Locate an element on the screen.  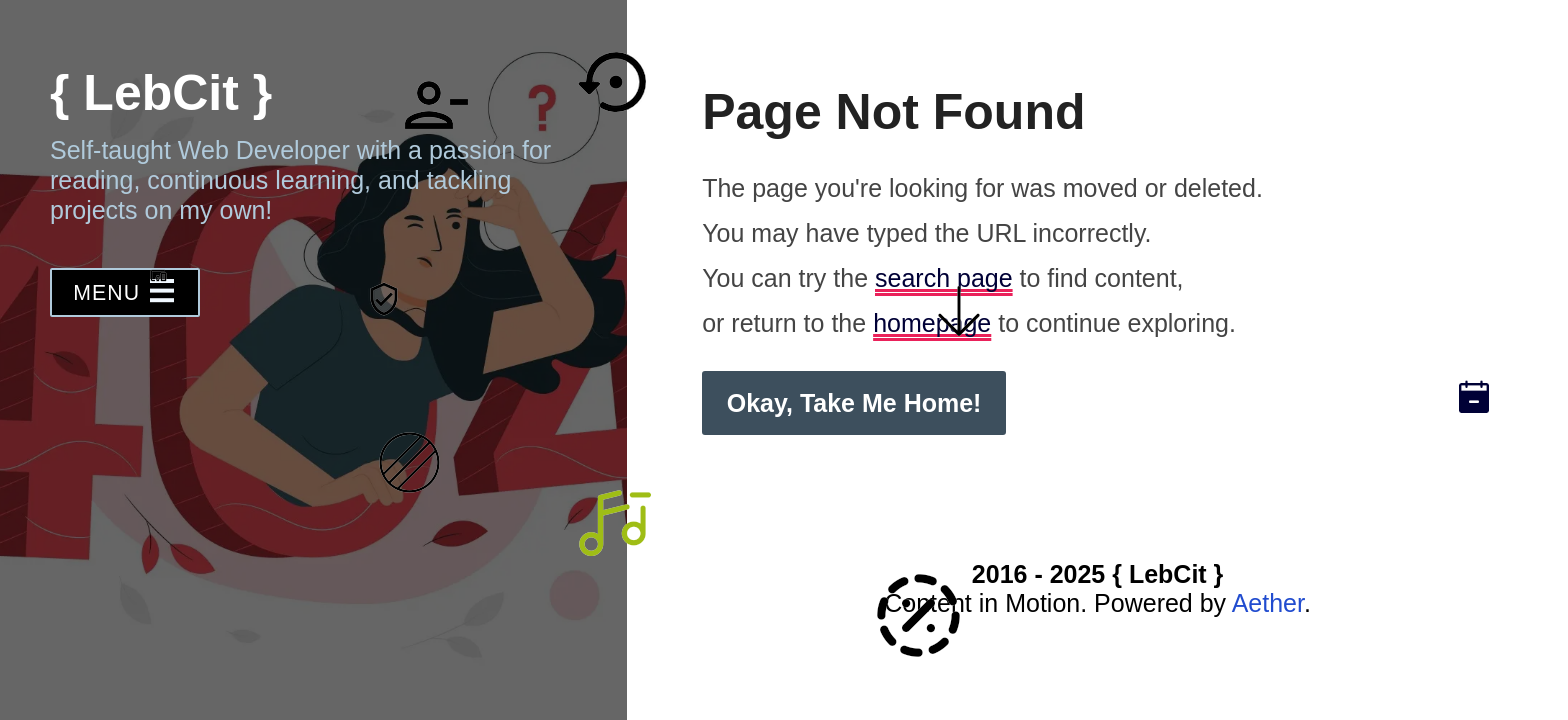
remove an event from your calendar is located at coordinates (1474, 398).